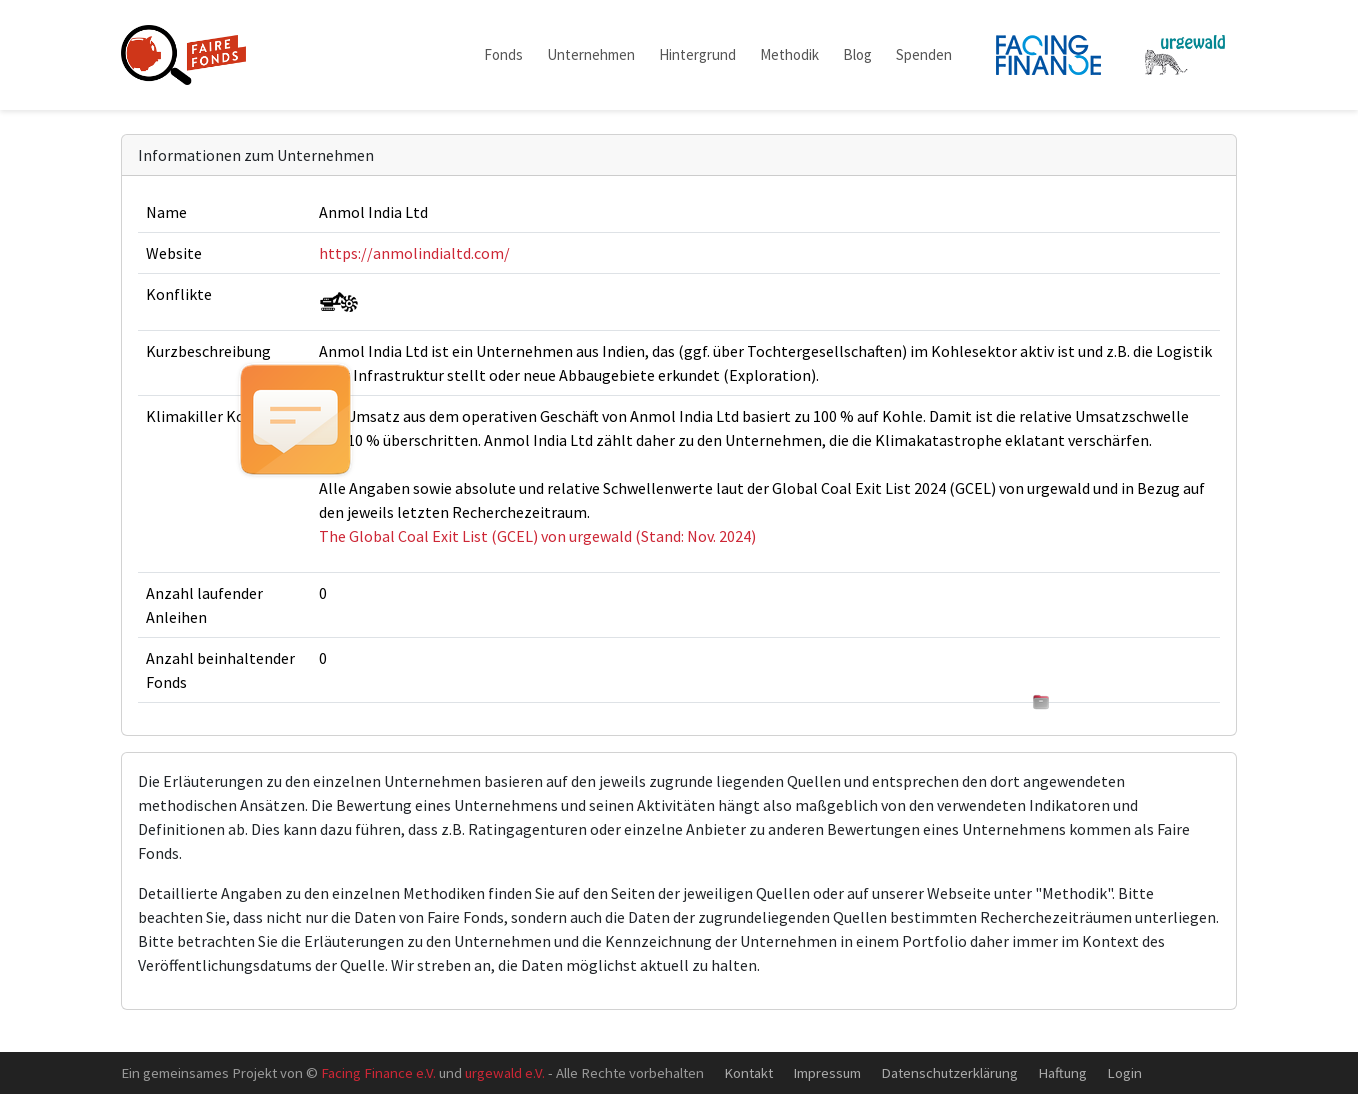 This screenshot has width=1358, height=1094. I want to click on open the file manager application, so click(1041, 702).